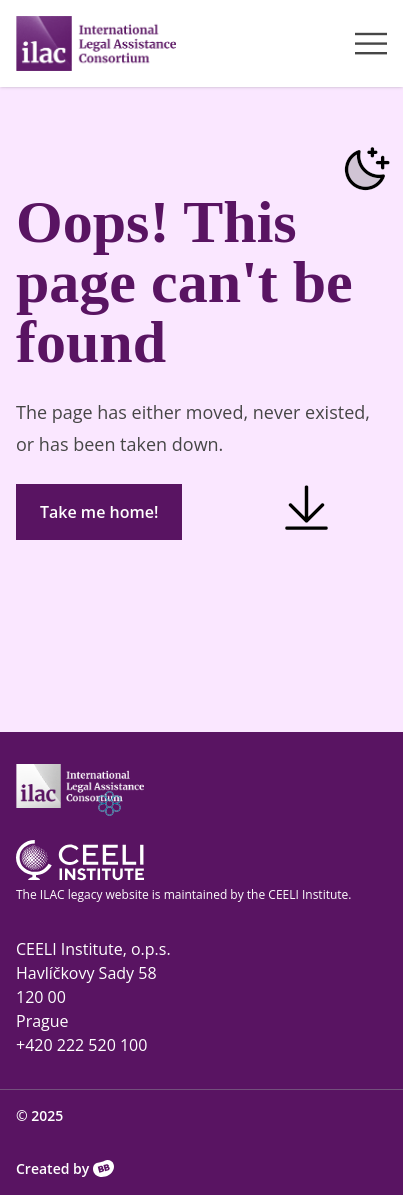 The height and width of the screenshot is (1195, 403). Describe the element at coordinates (306, 508) in the screenshot. I see `download a file` at that location.